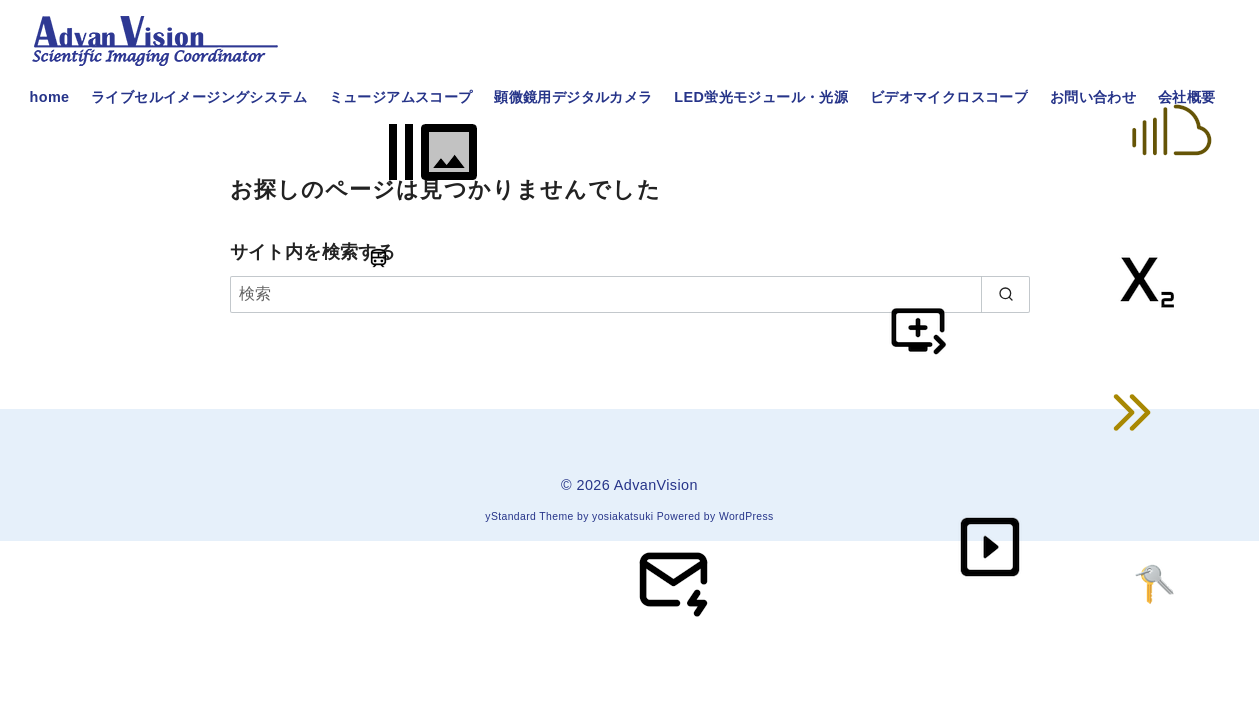 Image resolution: width=1259 pixels, height=720 pixels. I want to click on add current item to play next in queue, so click(918, 330).